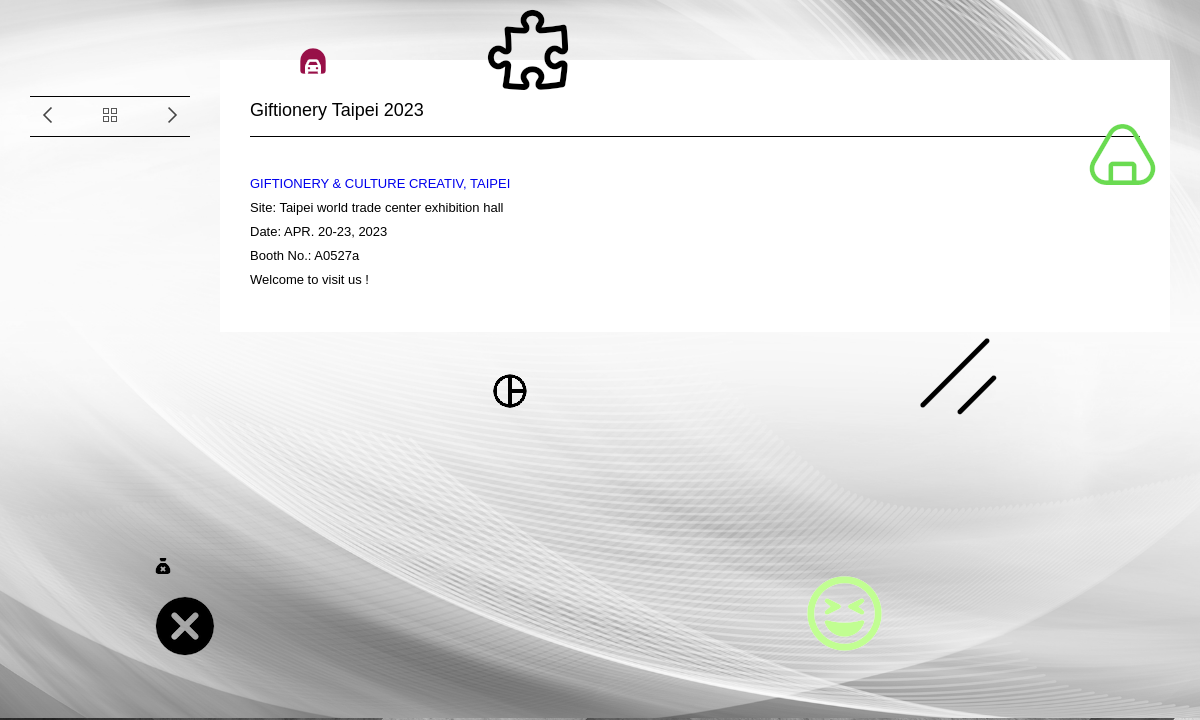  What do you see at coordinates (1122, 154) in the screenshot?
I see `browse Japanese food options` at bounding box center [1122, 154].